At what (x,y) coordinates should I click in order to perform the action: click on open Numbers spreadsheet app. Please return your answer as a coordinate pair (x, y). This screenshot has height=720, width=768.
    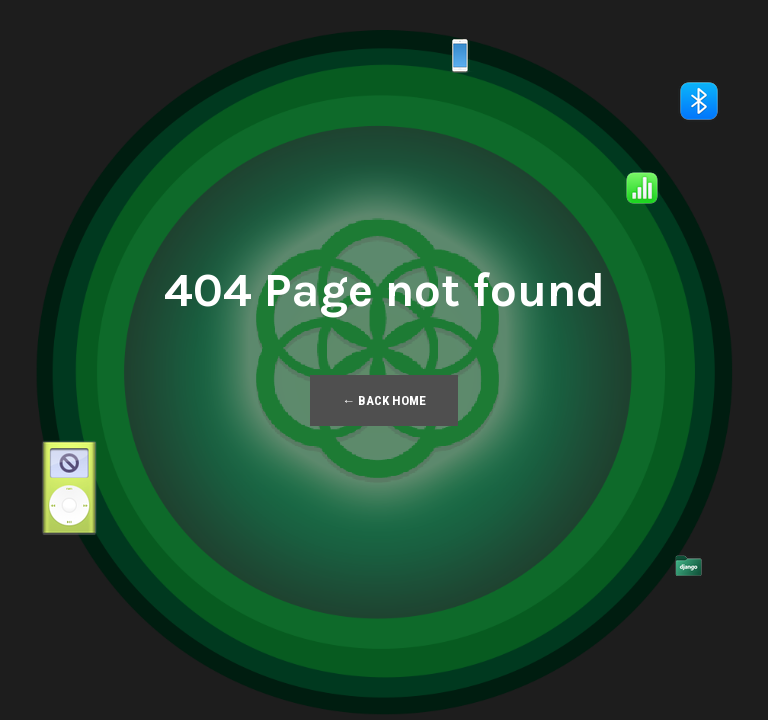
    Looking at the image, I should click on (642, 188).